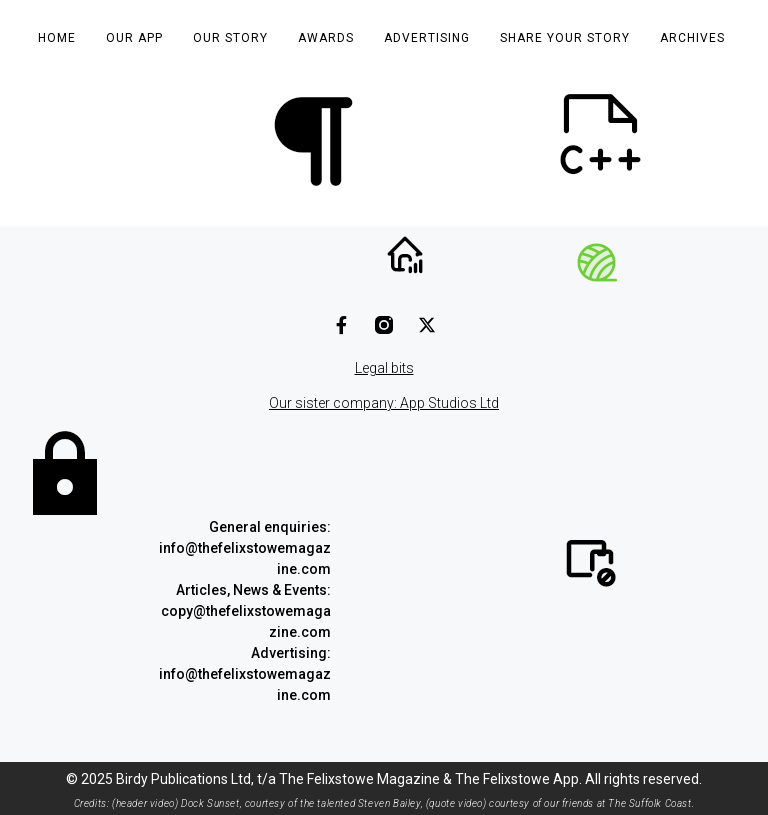 Image resolution: width=768 pixels, height=815 pixels. I want to click on craft or knitting-related feature, so click(596, 262).